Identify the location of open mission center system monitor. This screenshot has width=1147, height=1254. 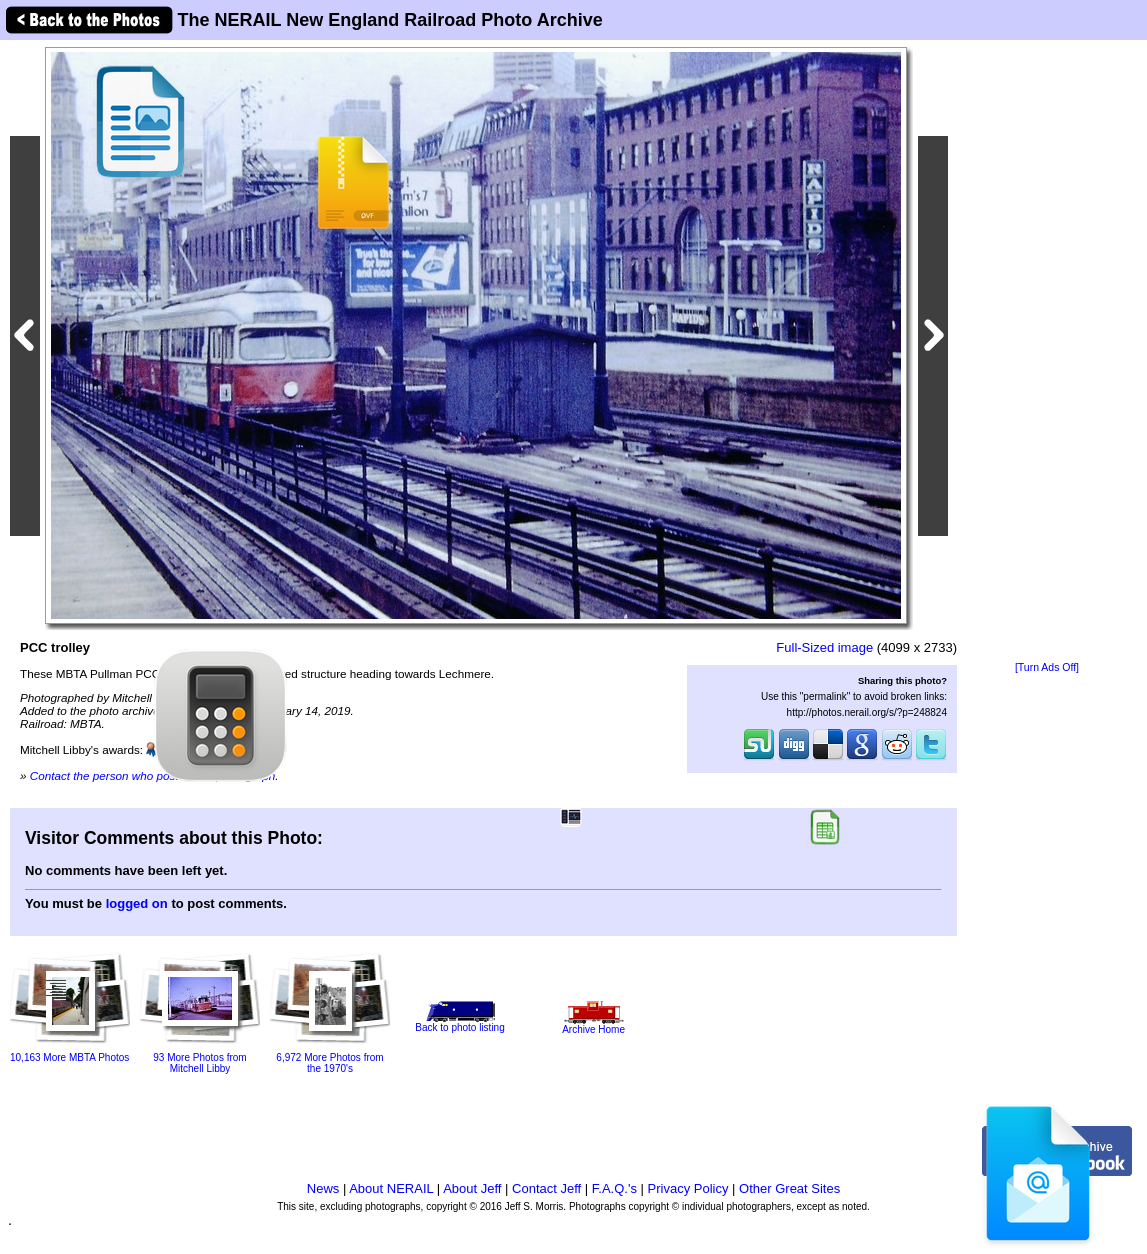
(571, 817).